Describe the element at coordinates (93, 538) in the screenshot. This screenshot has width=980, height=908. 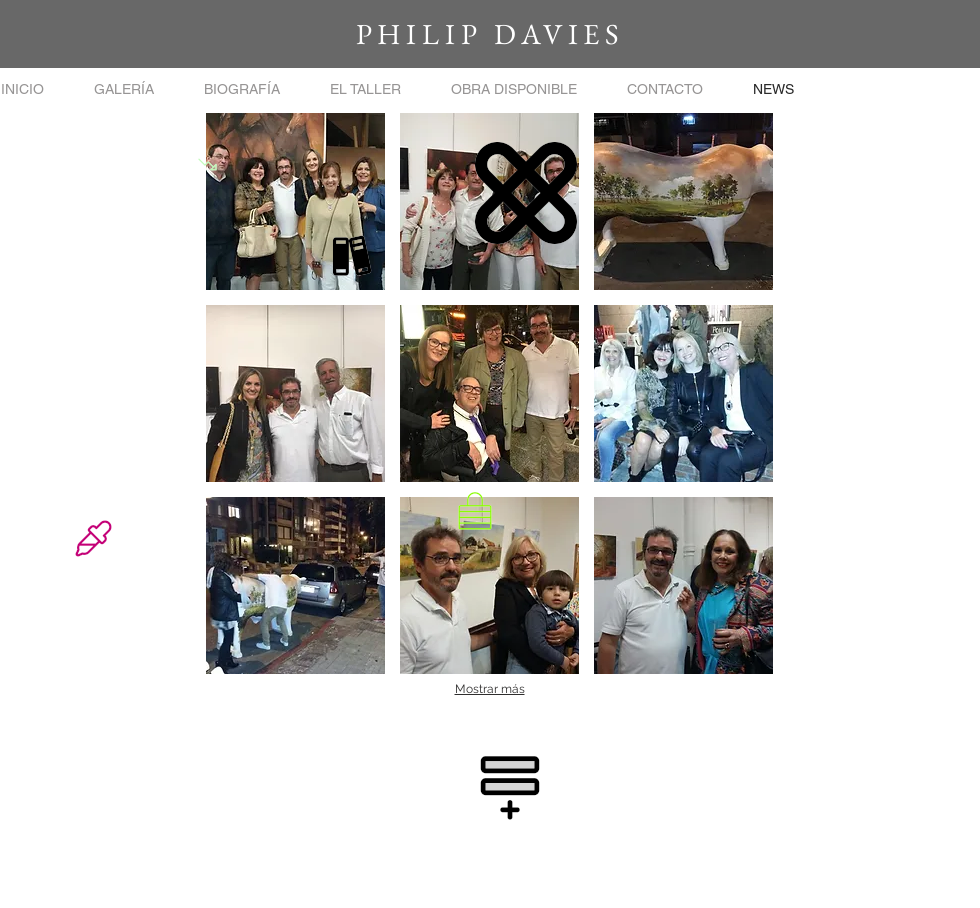
I see `pick a color from the screen` at that location.